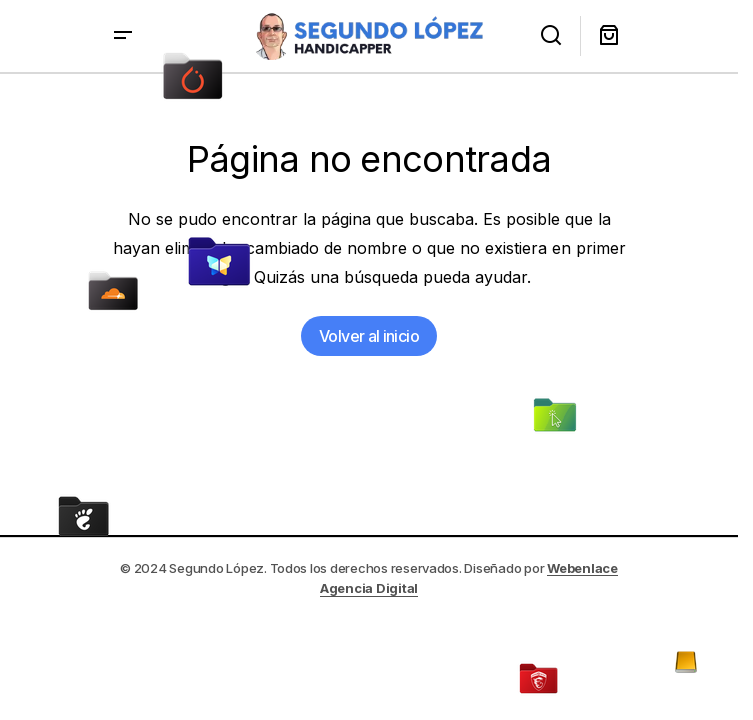  What do you see at coordinates (83, 517) in the screenshot?
I see `open gnome-related files folder` at bounding box center [83, 517].